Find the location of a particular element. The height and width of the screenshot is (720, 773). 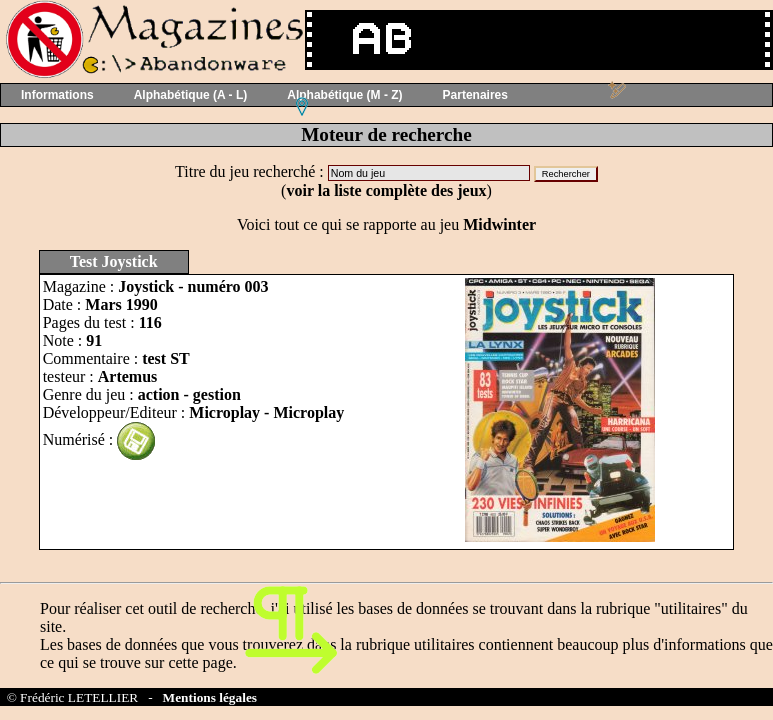

edit with AI assistance is located at coordinates (617, 90).